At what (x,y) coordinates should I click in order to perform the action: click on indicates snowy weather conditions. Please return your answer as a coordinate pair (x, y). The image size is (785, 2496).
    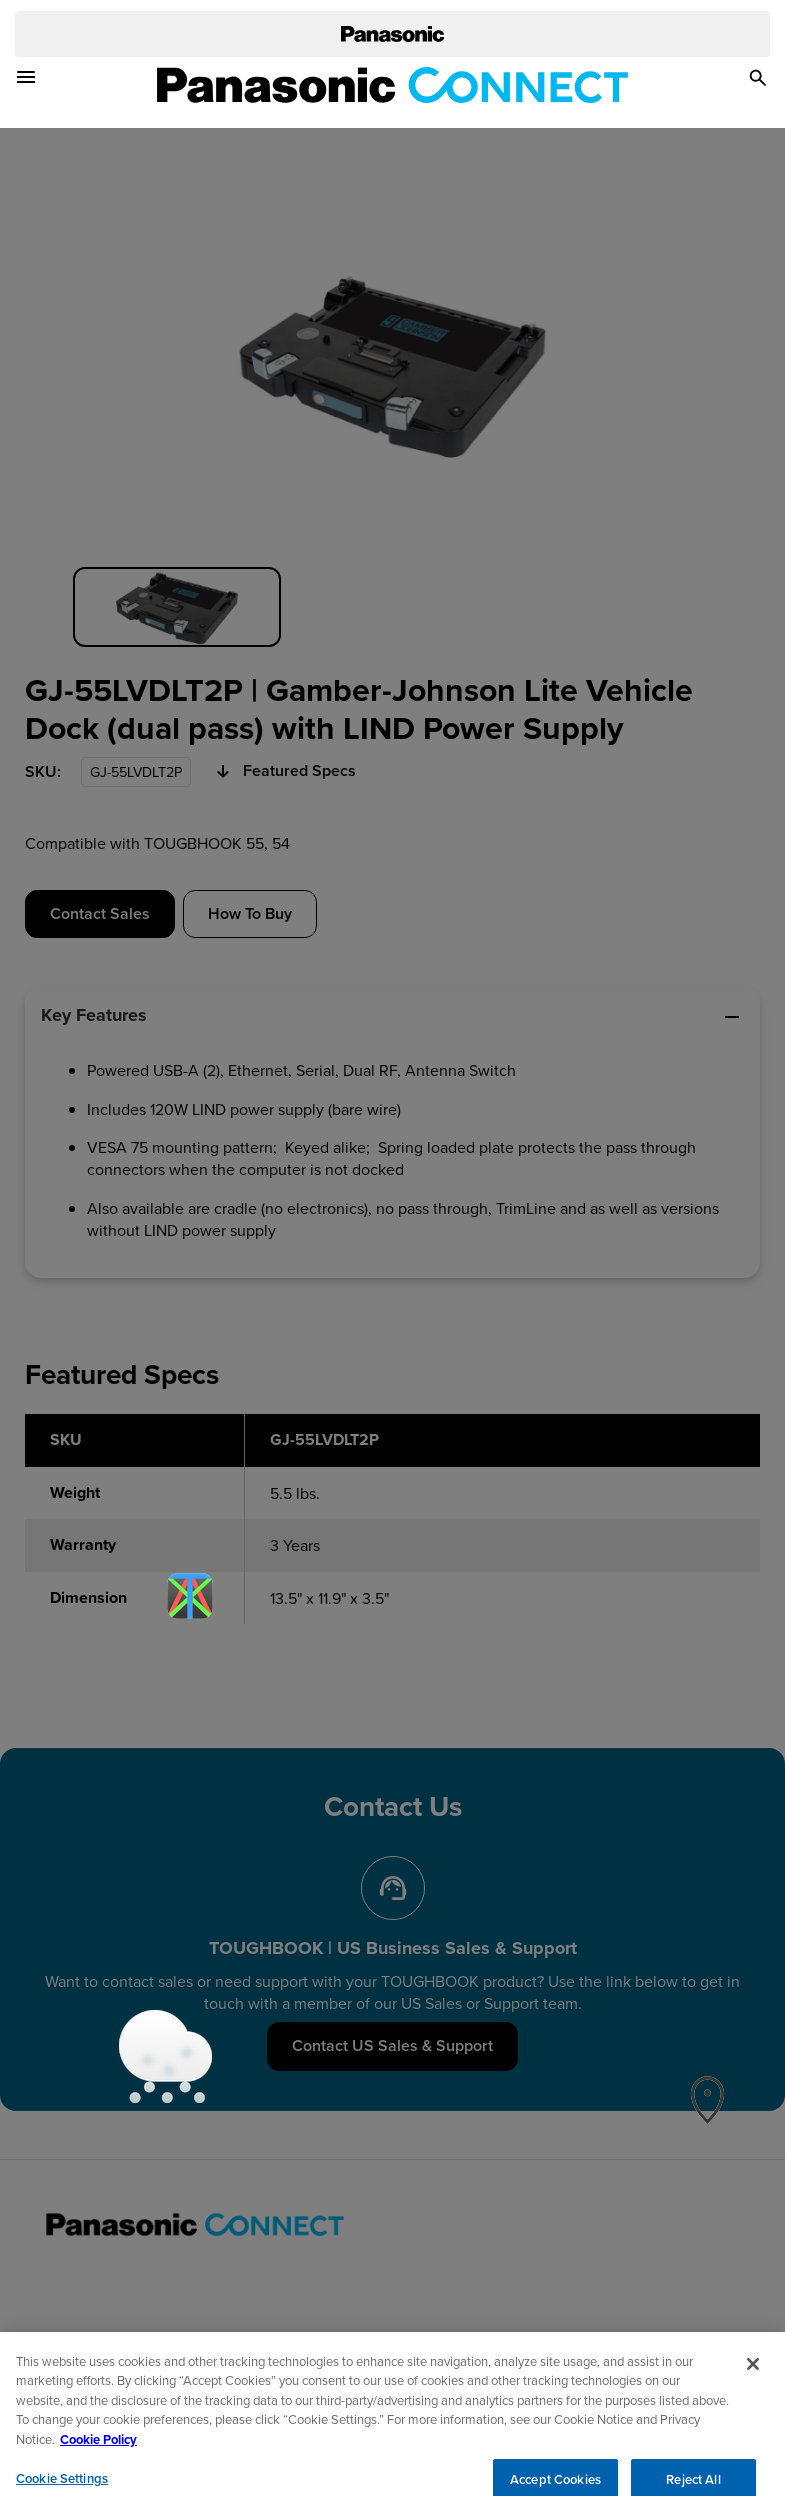
    Looking at the image, I should click on (165, 2056).